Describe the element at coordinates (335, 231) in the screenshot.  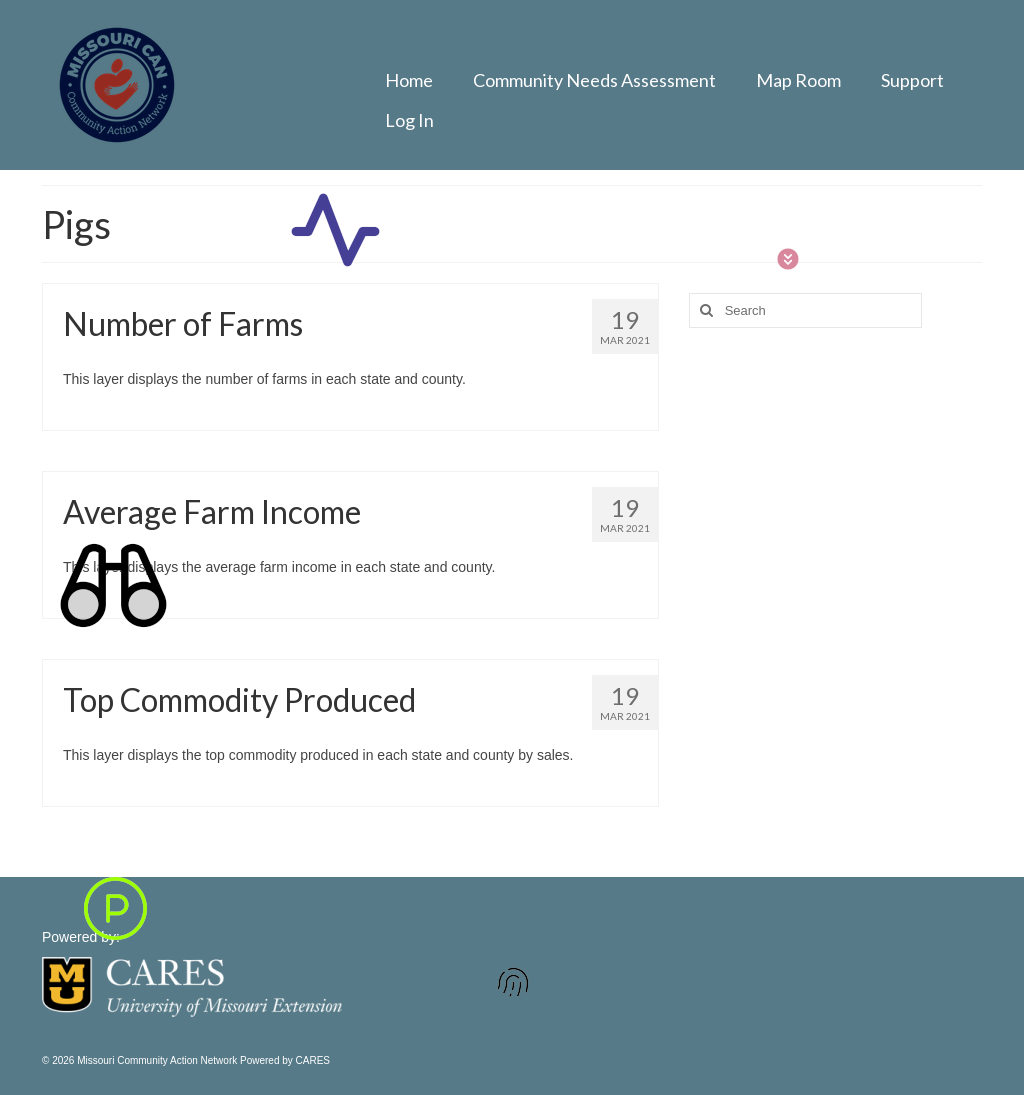
I see `view health or heart rate data` at that location.